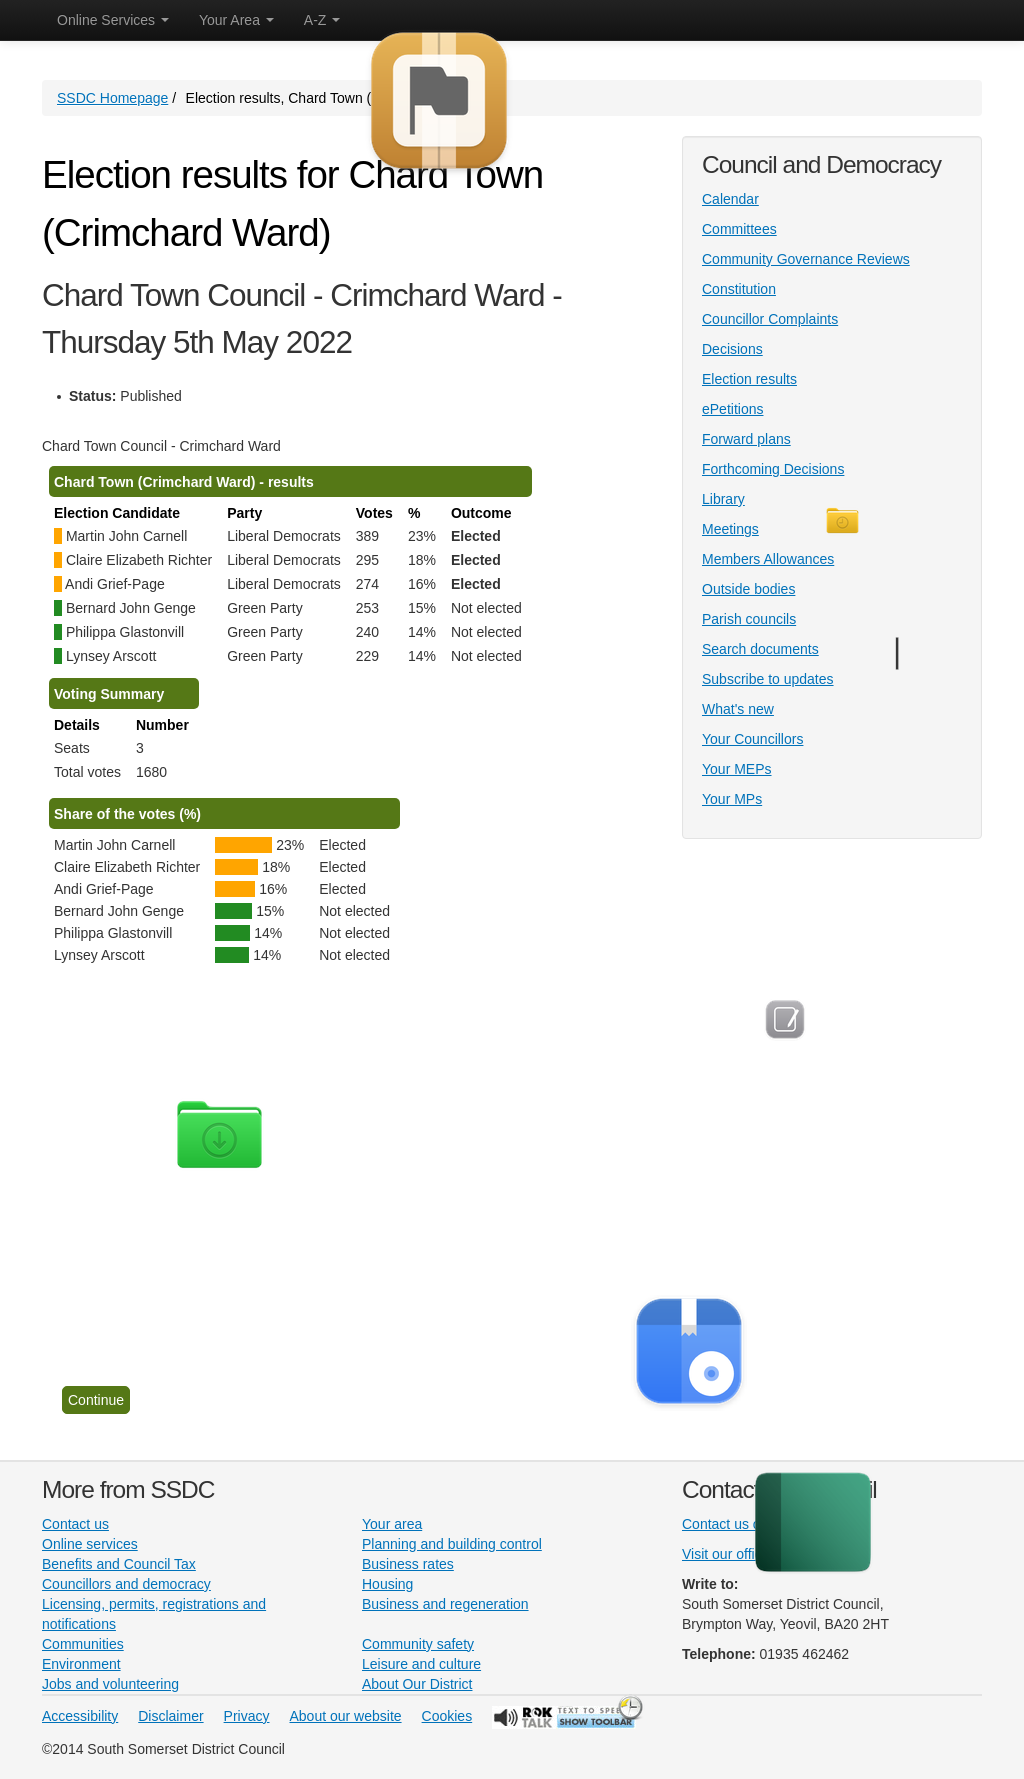  Describe the element at coordinates (439, 103) in the screenshot. I see `a language or localization resource file` at that location.